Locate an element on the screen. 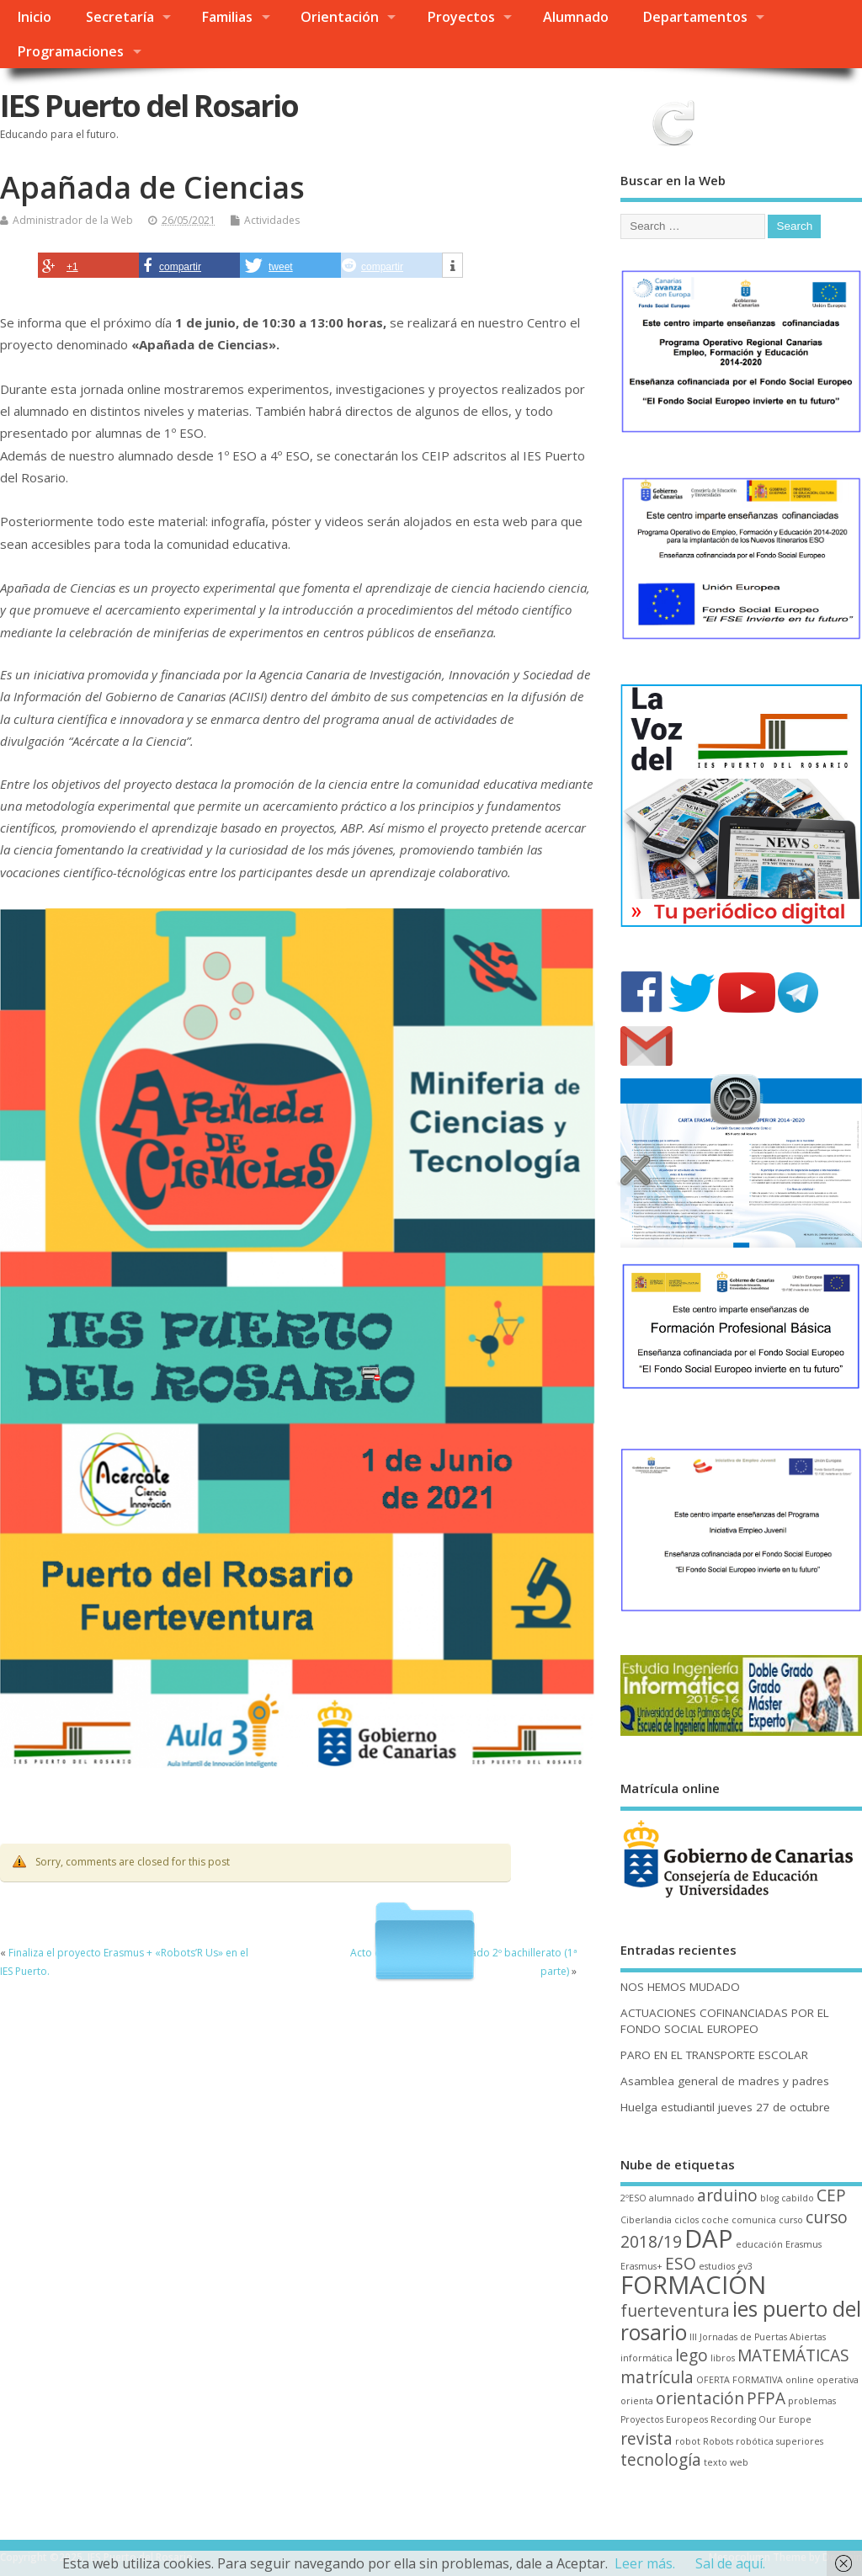 The height and width of the screenshot is (2576, 862). indicates a printer error or malfunction is located at coordinates (370, 1373).